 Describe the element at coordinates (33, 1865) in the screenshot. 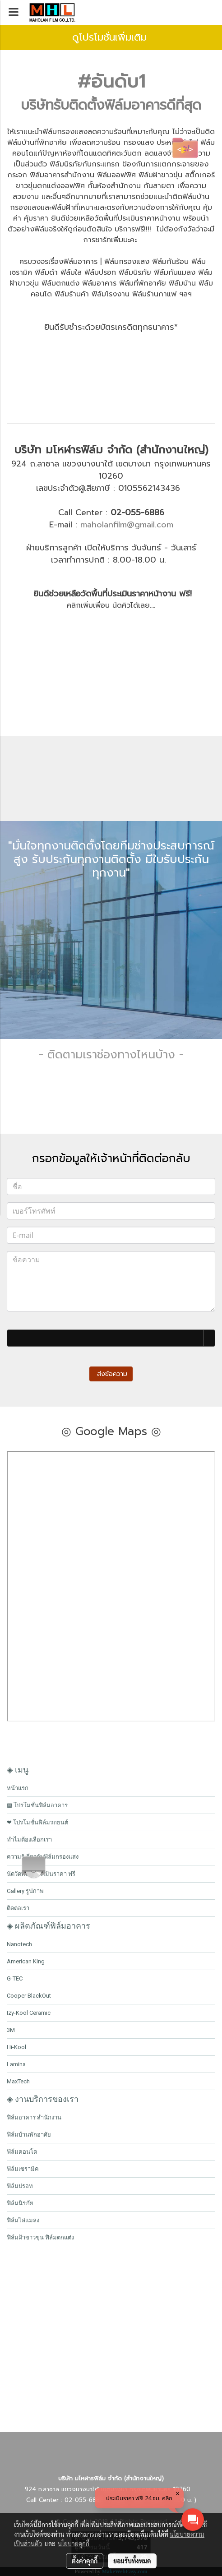

I see `access optical drive or CD/DVD reader` at that location.